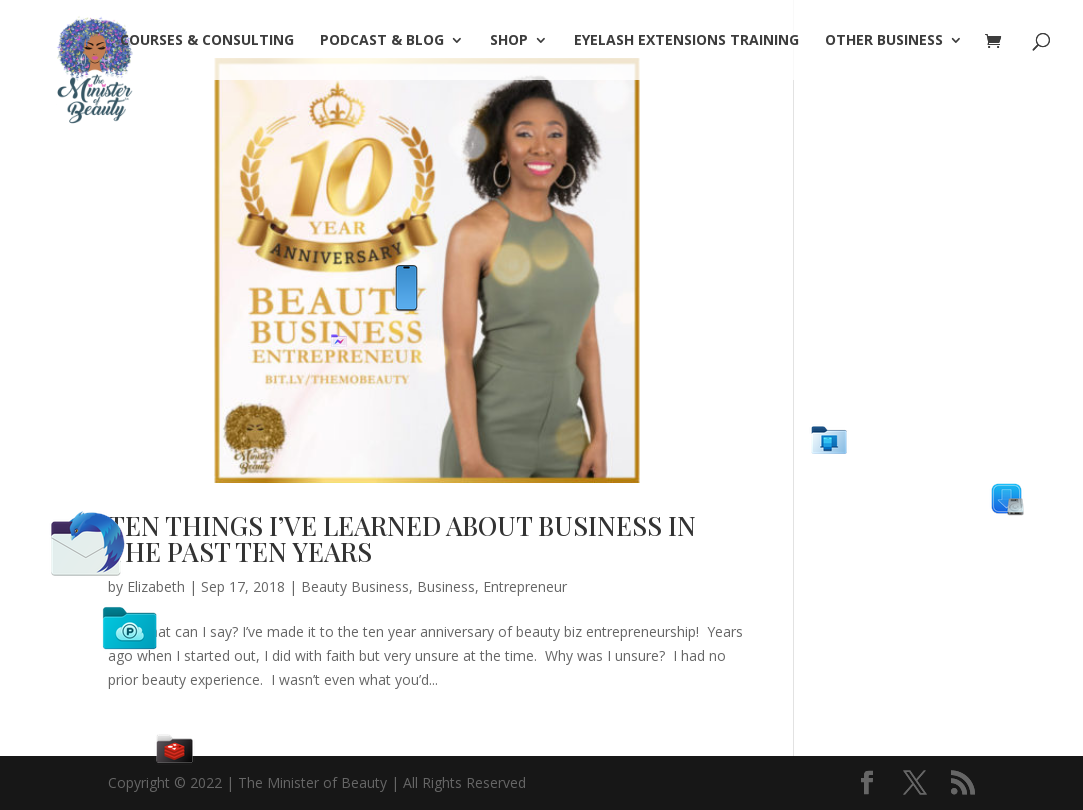  Describe the element at coordinates (1006, 498) in the screenshot. I see `install or update system software` at that location.